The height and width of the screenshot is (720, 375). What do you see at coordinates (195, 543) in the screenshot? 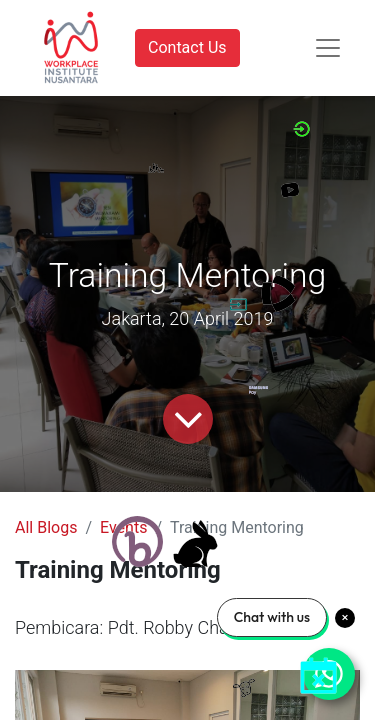
I see `vowpal wabbit machine learning library logo` at bounding box center [195, 543].